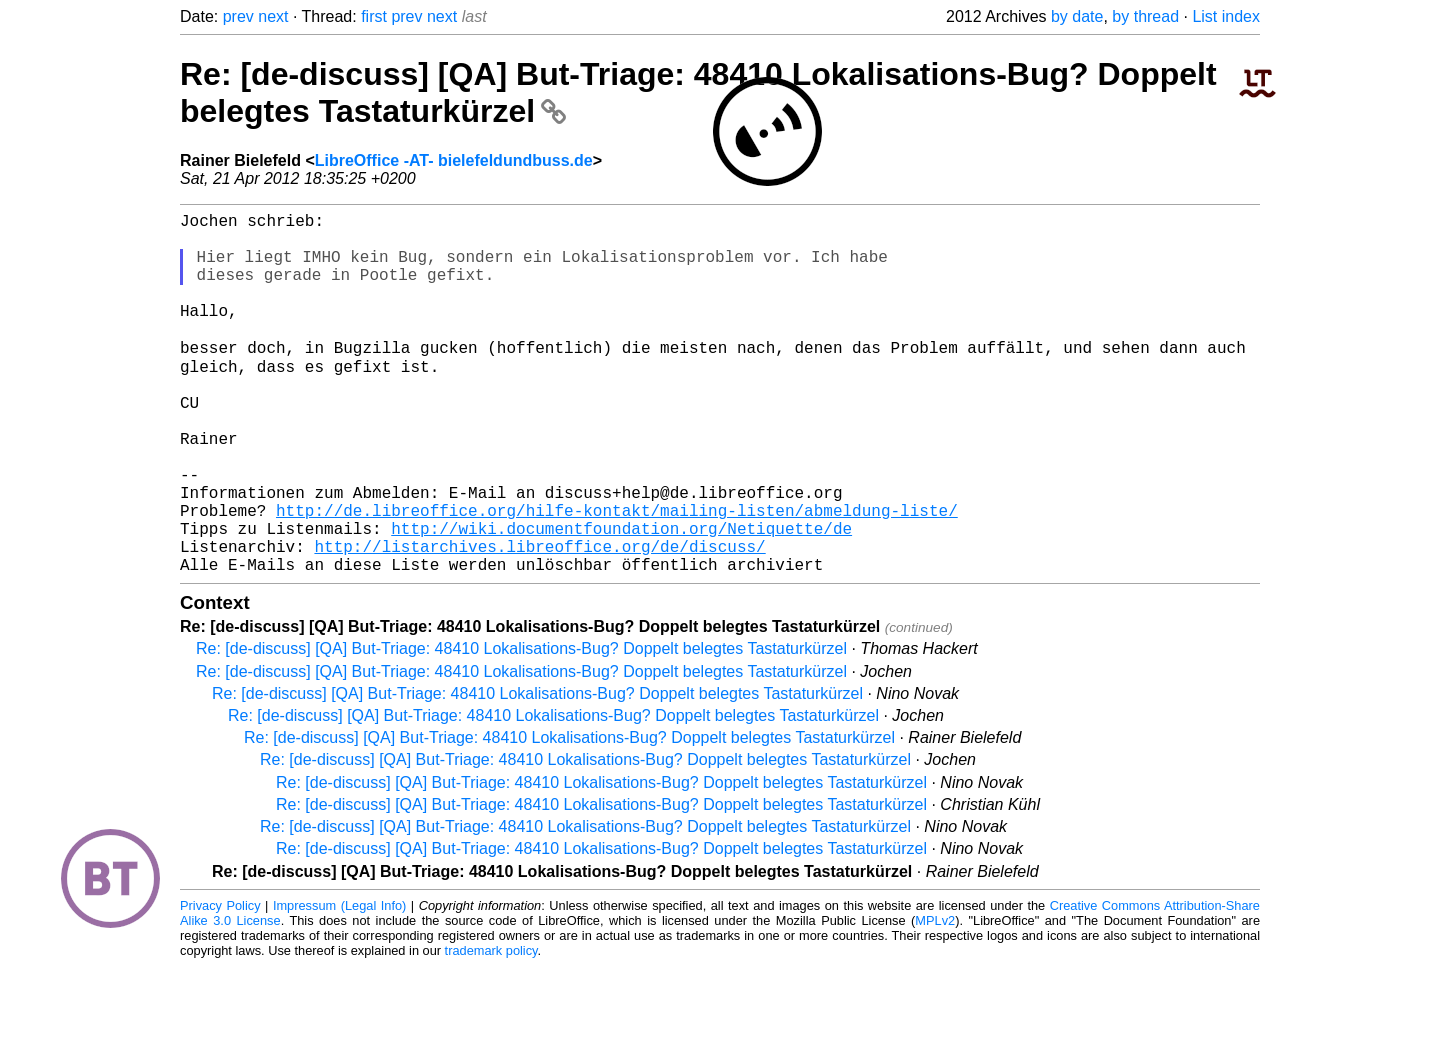  Describe the element at coordinates (1257, 83) in the screenshot. I see `open LanguageTool grammar and spell checker` at that location.